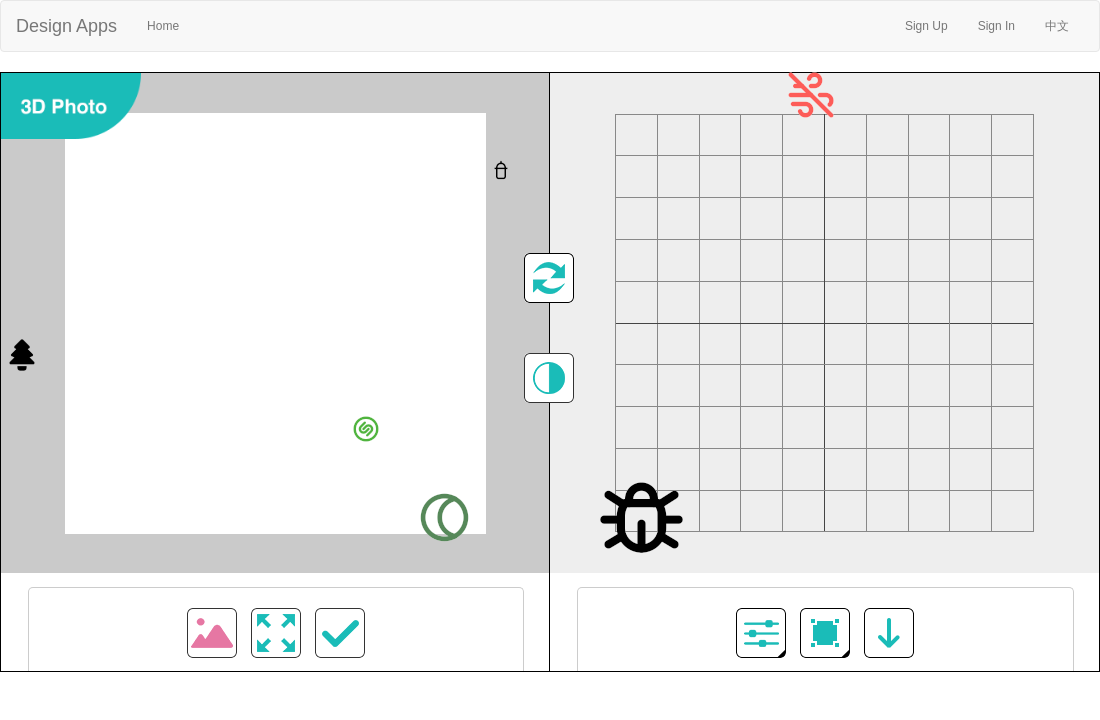 The height and width of the screenshot is (720, 1100). I want to click on disable wind or fan mode, so click(811, 95).